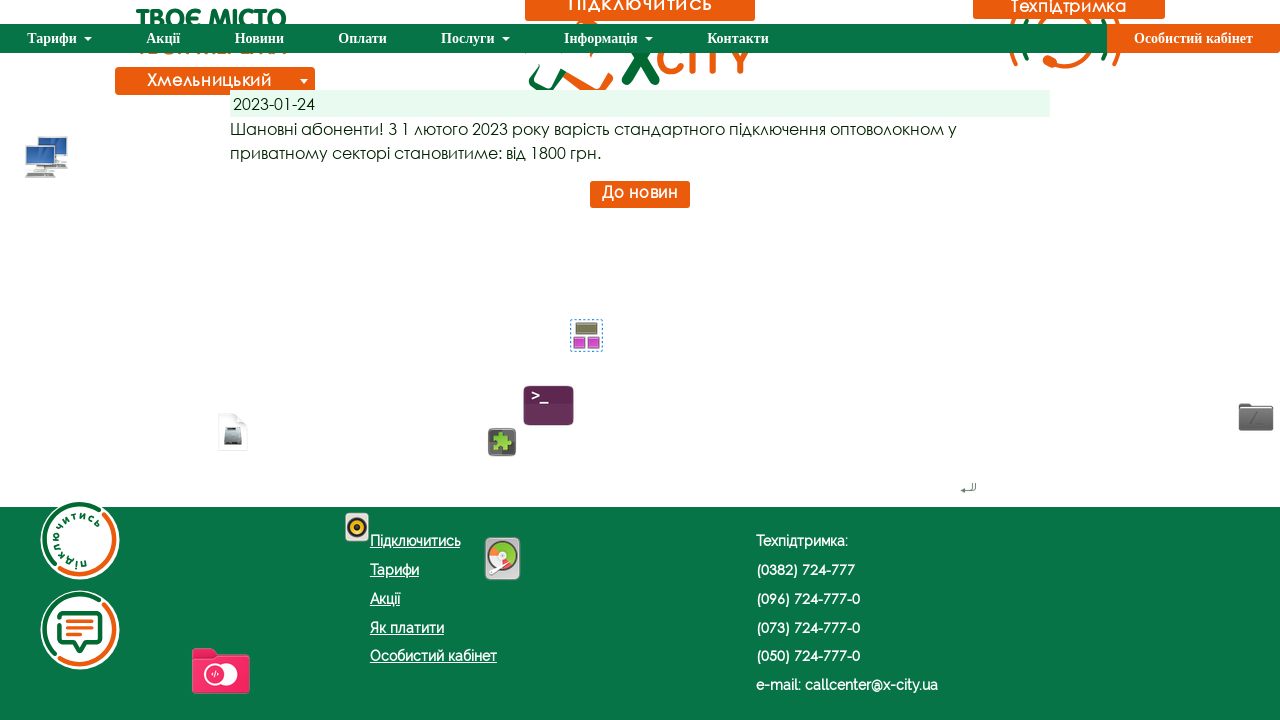 This screenshot has height=720, width=1280. I want to click on open gparted disk partition editor, so click(502, 558).